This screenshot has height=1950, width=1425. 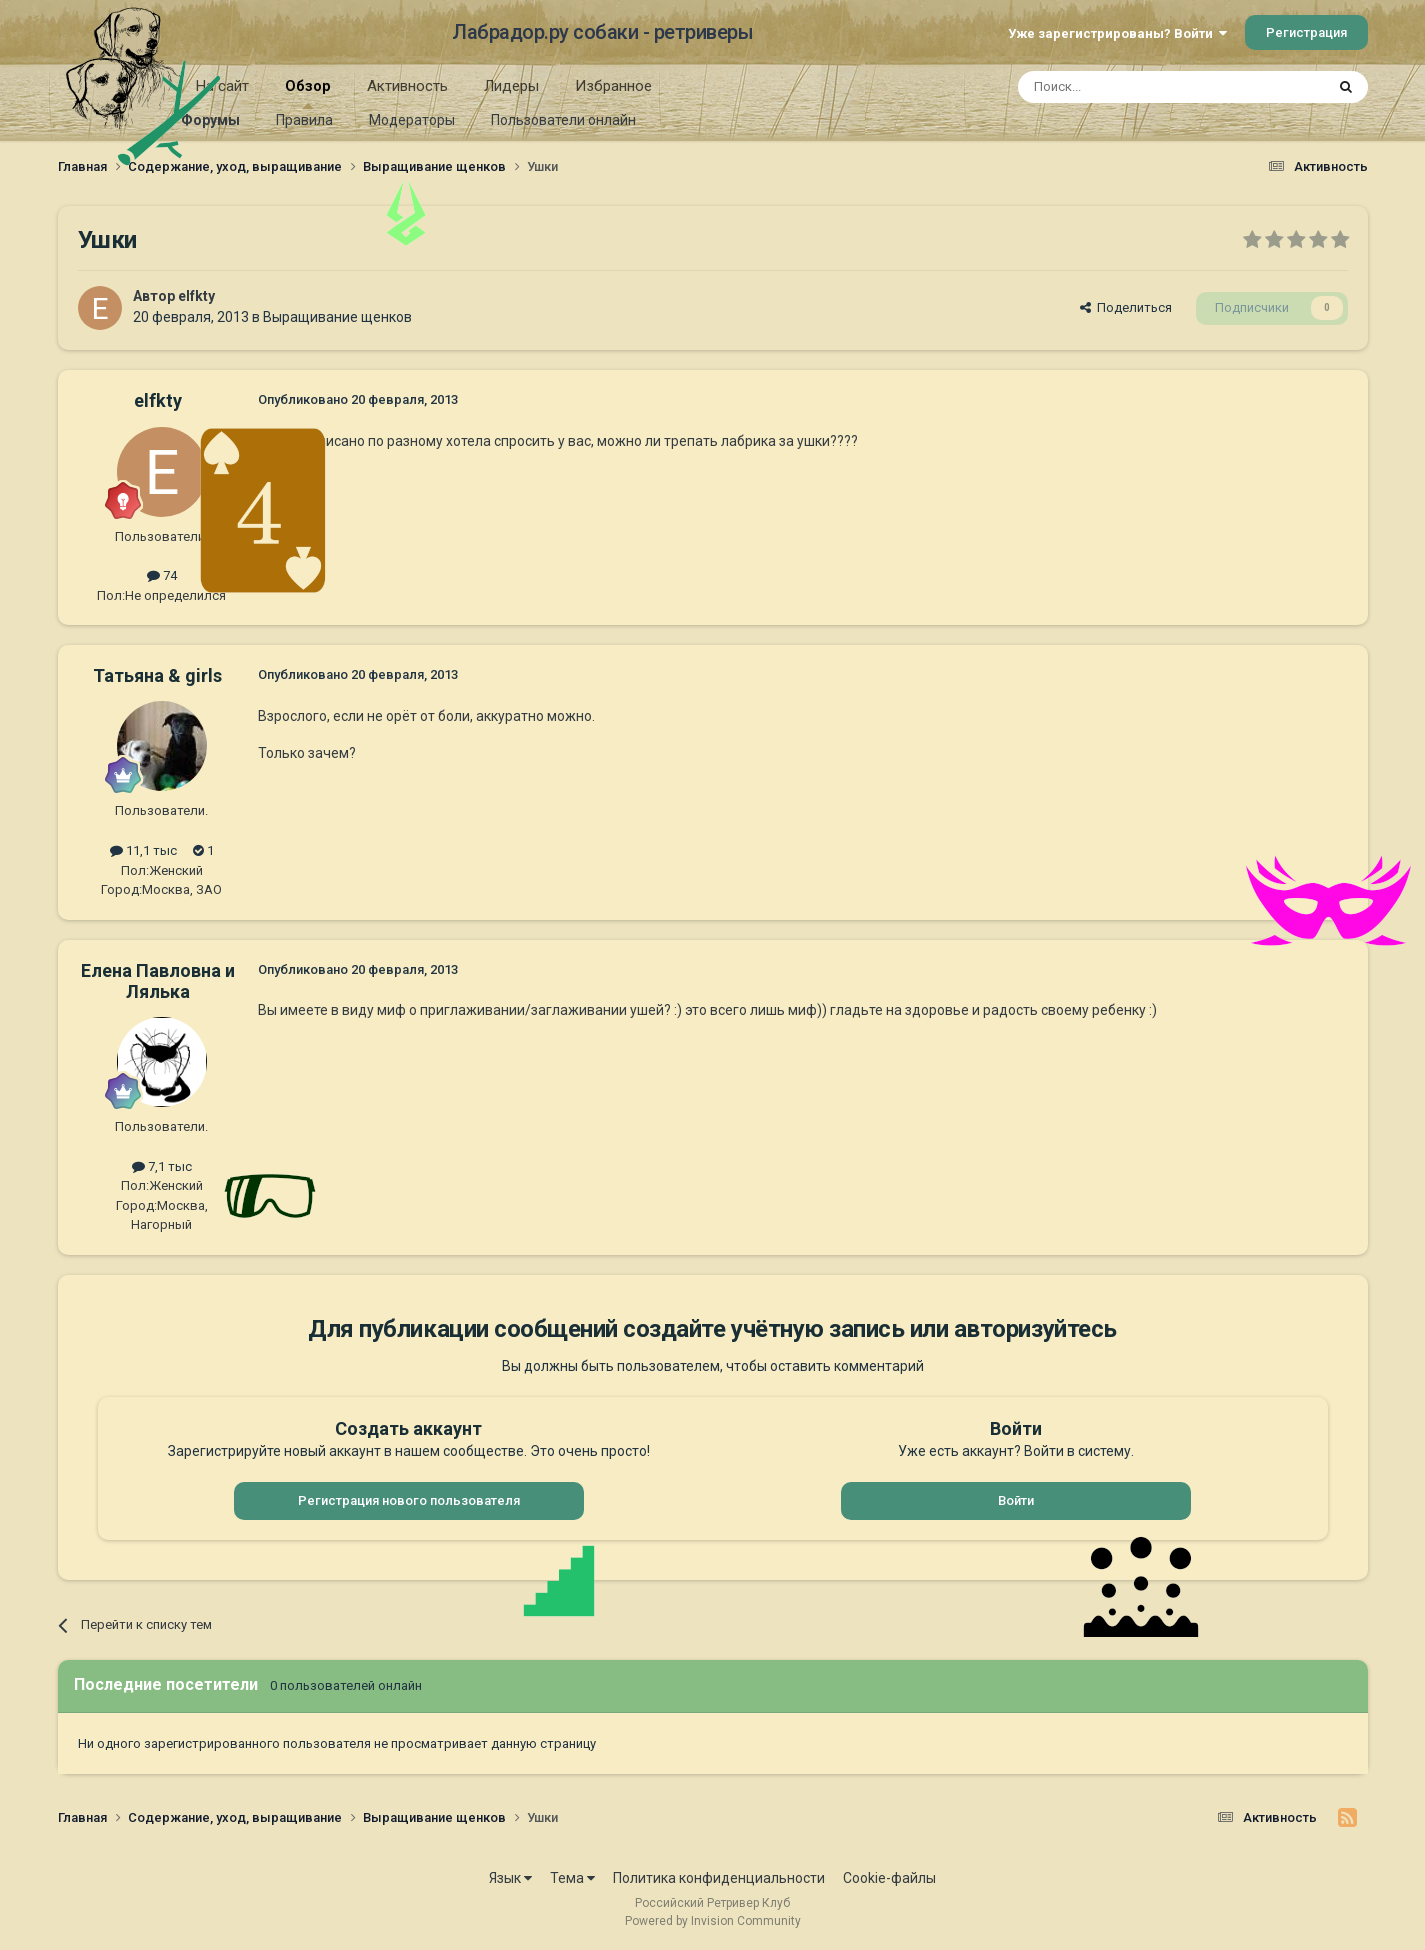 I want to click on enable safety mode or protective settings, so click(x=270, y=1196).